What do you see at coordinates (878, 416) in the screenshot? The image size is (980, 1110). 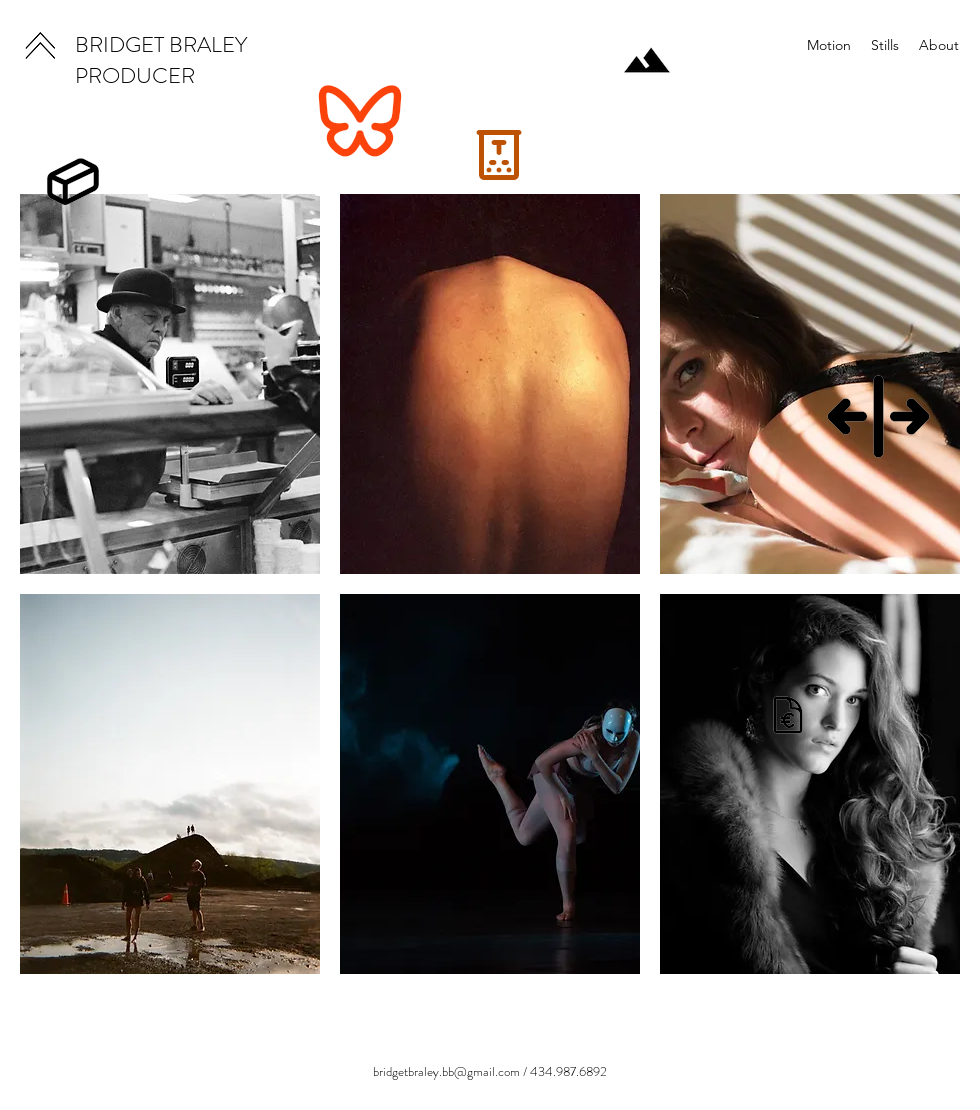 I see `expand content horizontally` at bounding box center [878, 416].